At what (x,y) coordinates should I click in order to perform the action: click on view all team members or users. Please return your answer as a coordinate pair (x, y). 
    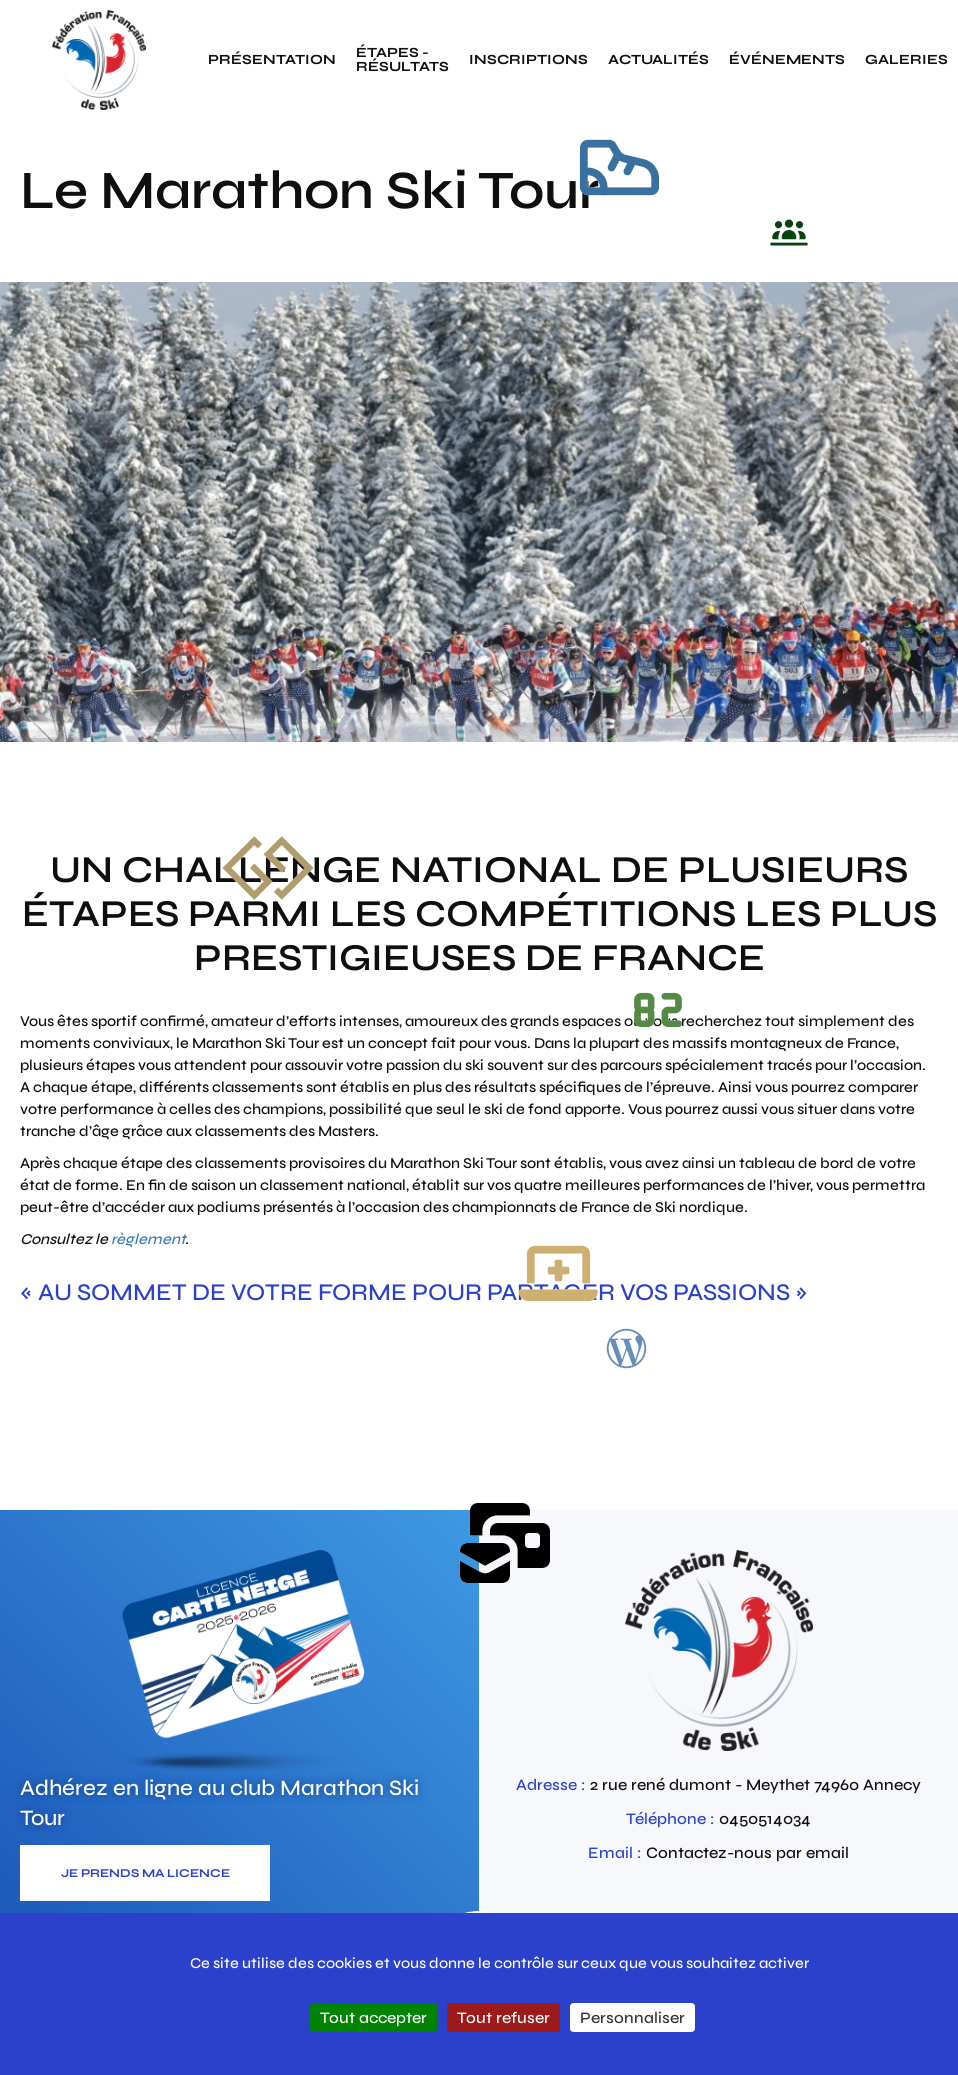
    Looking at the image, I should click on (789, 232).